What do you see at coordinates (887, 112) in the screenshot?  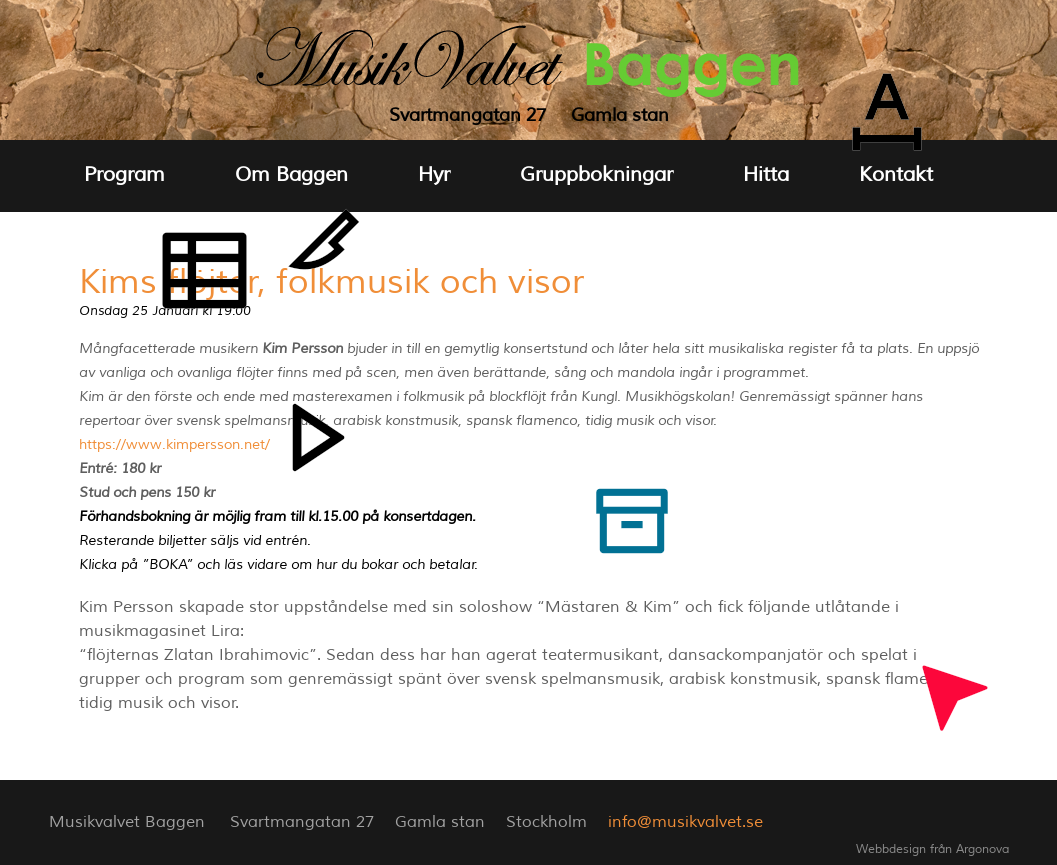 I see `adjust letter spacing in text` at bounding box center [887, 112].